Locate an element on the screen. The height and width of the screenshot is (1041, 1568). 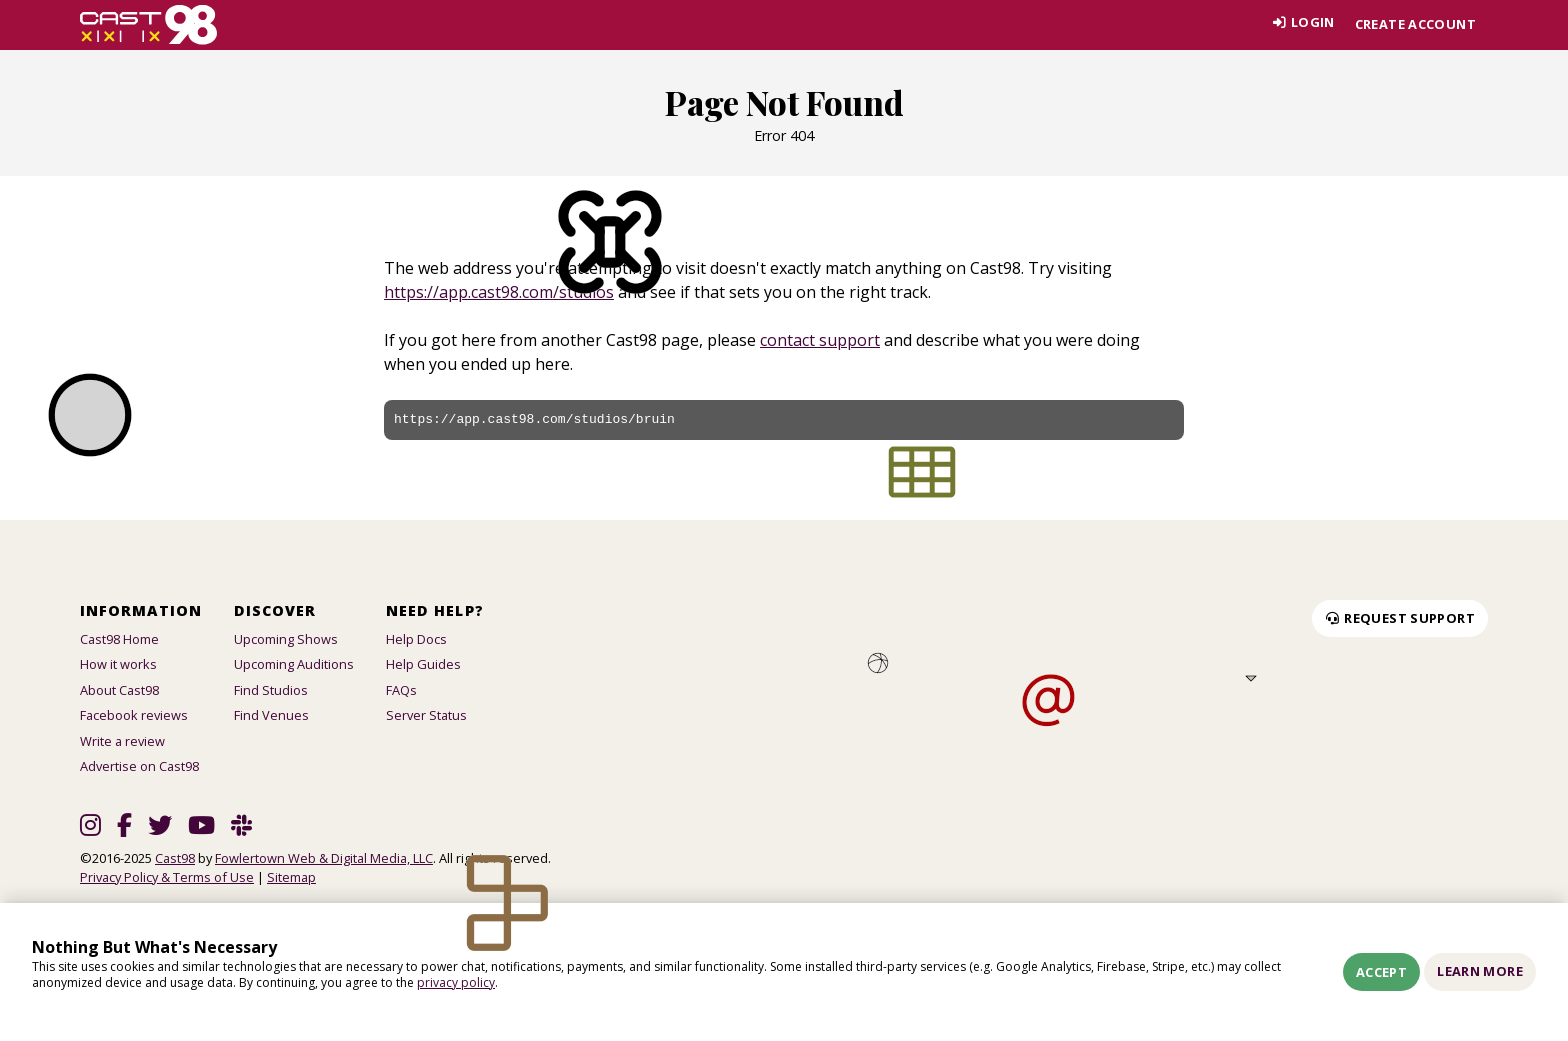
open replit coding environment is located at coordinates (500, 903).